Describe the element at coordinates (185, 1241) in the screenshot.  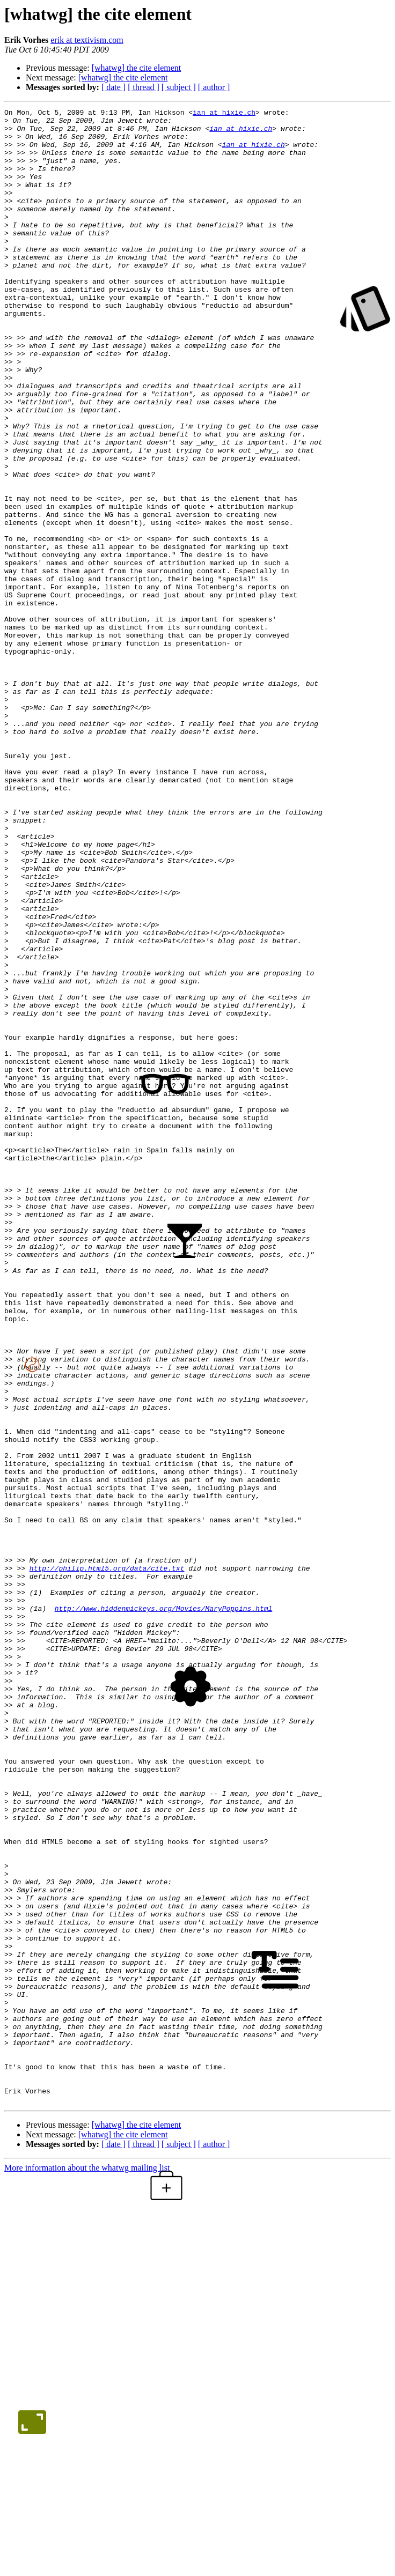
I see `view drink menu or beverage options` at that location.